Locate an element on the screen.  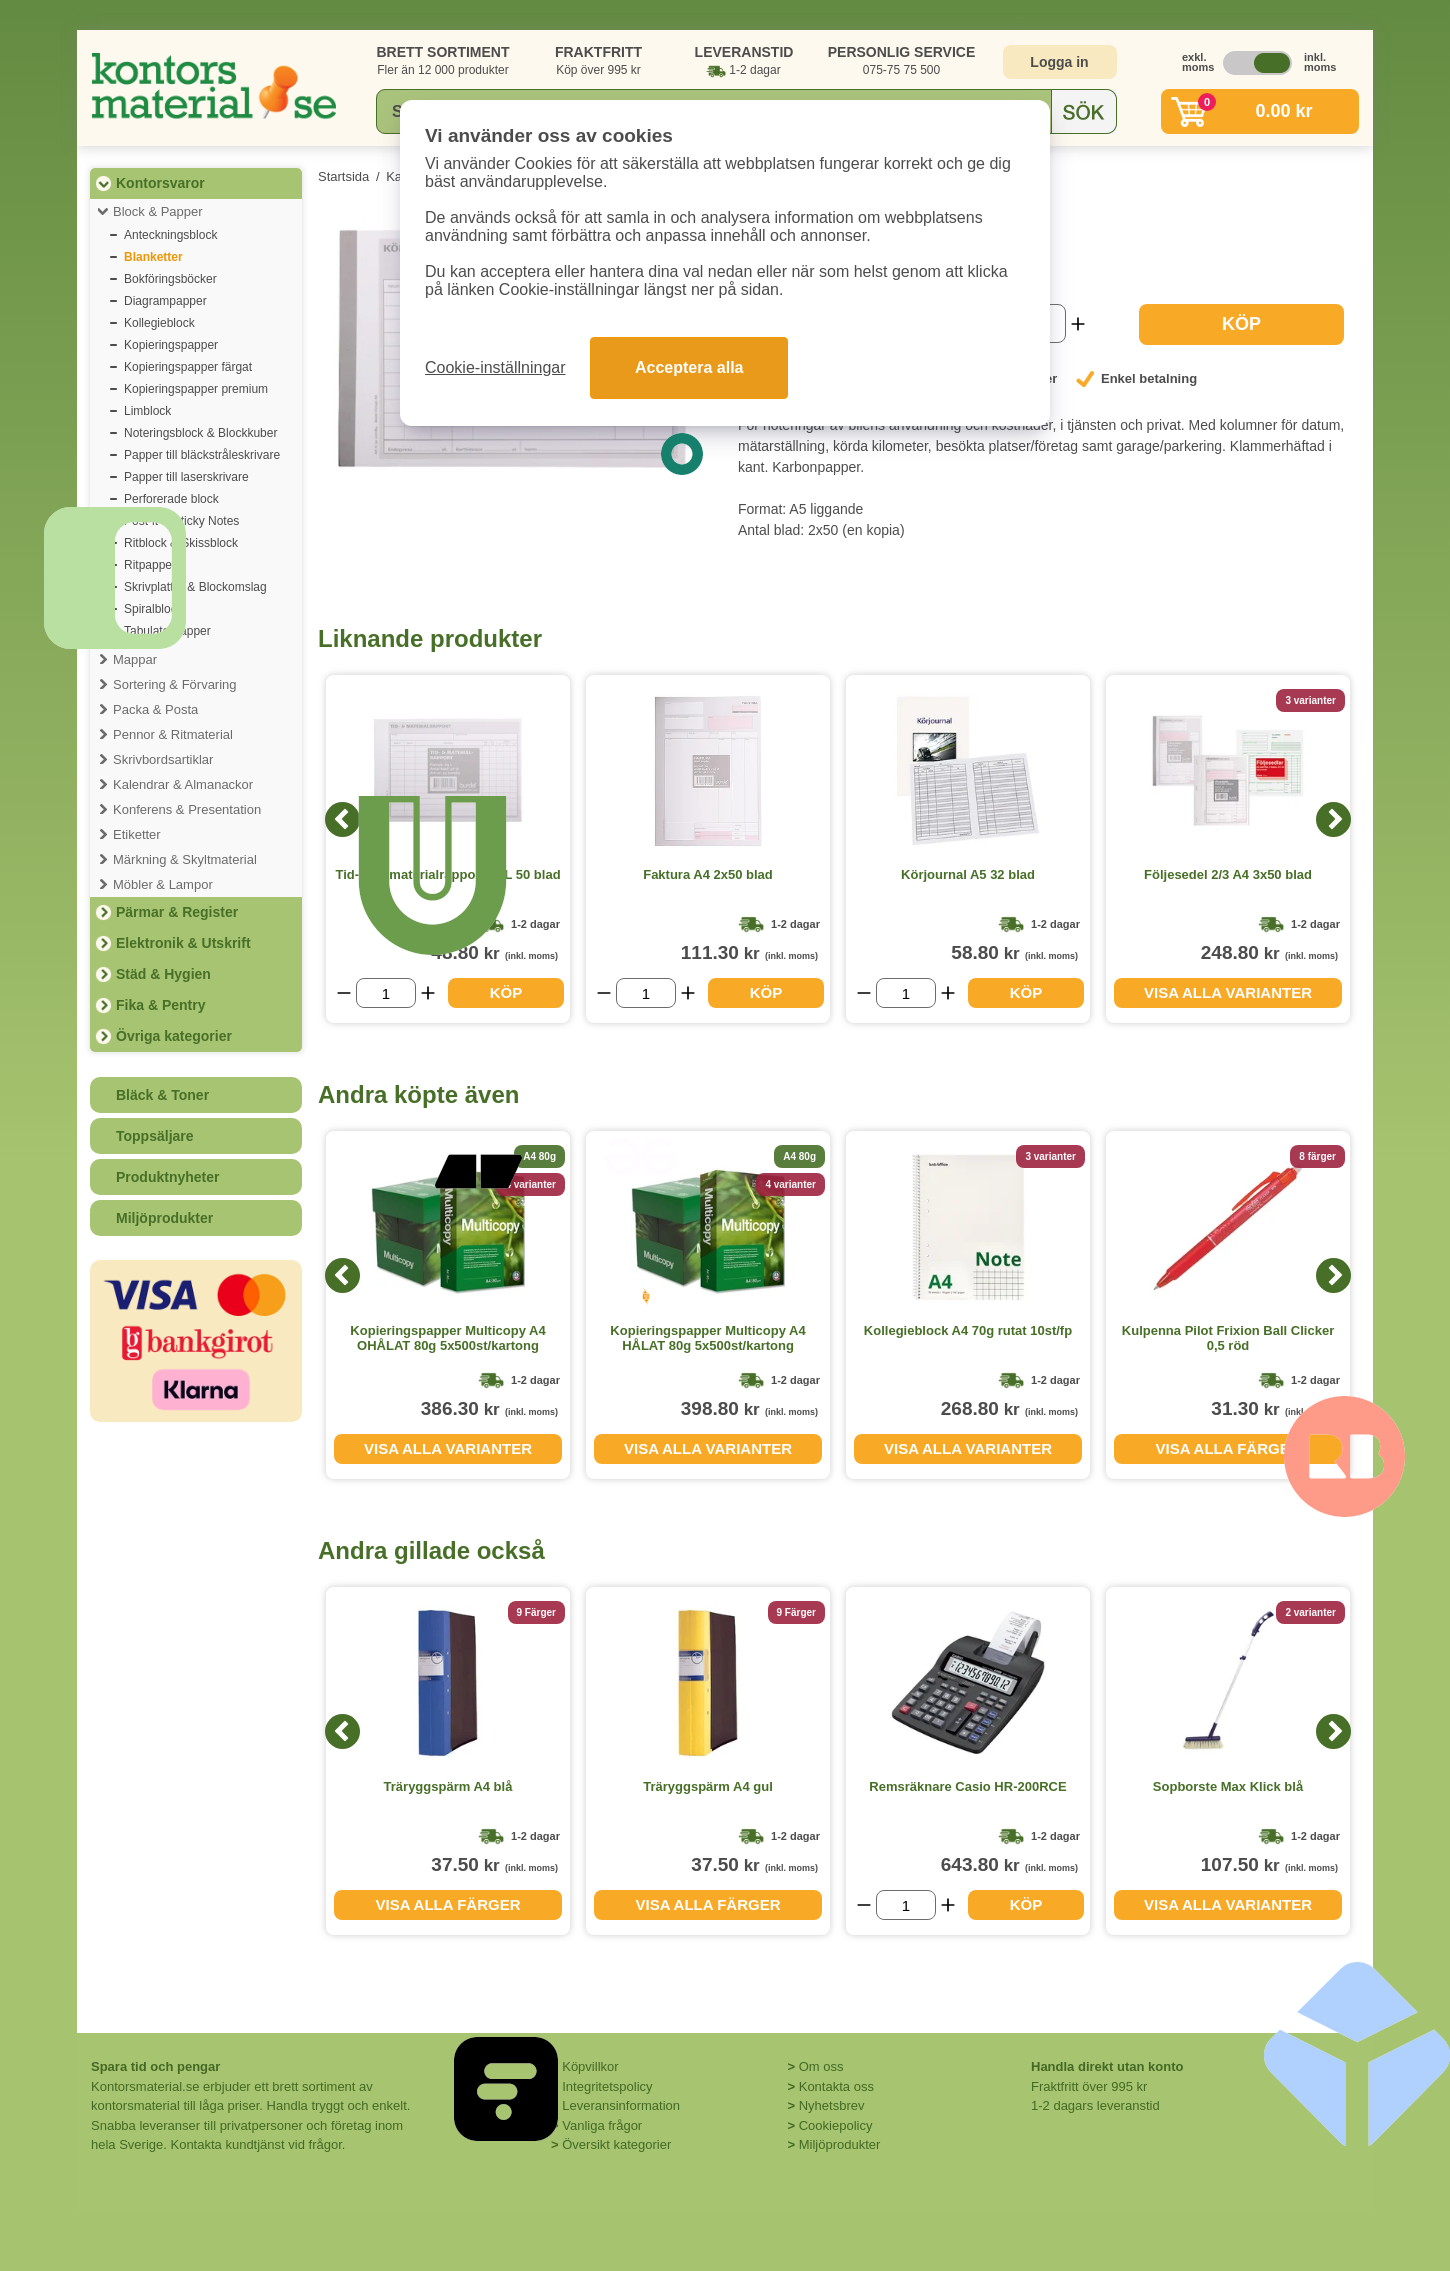
open the Redbubble app is located at coordinates (1344, 1456).